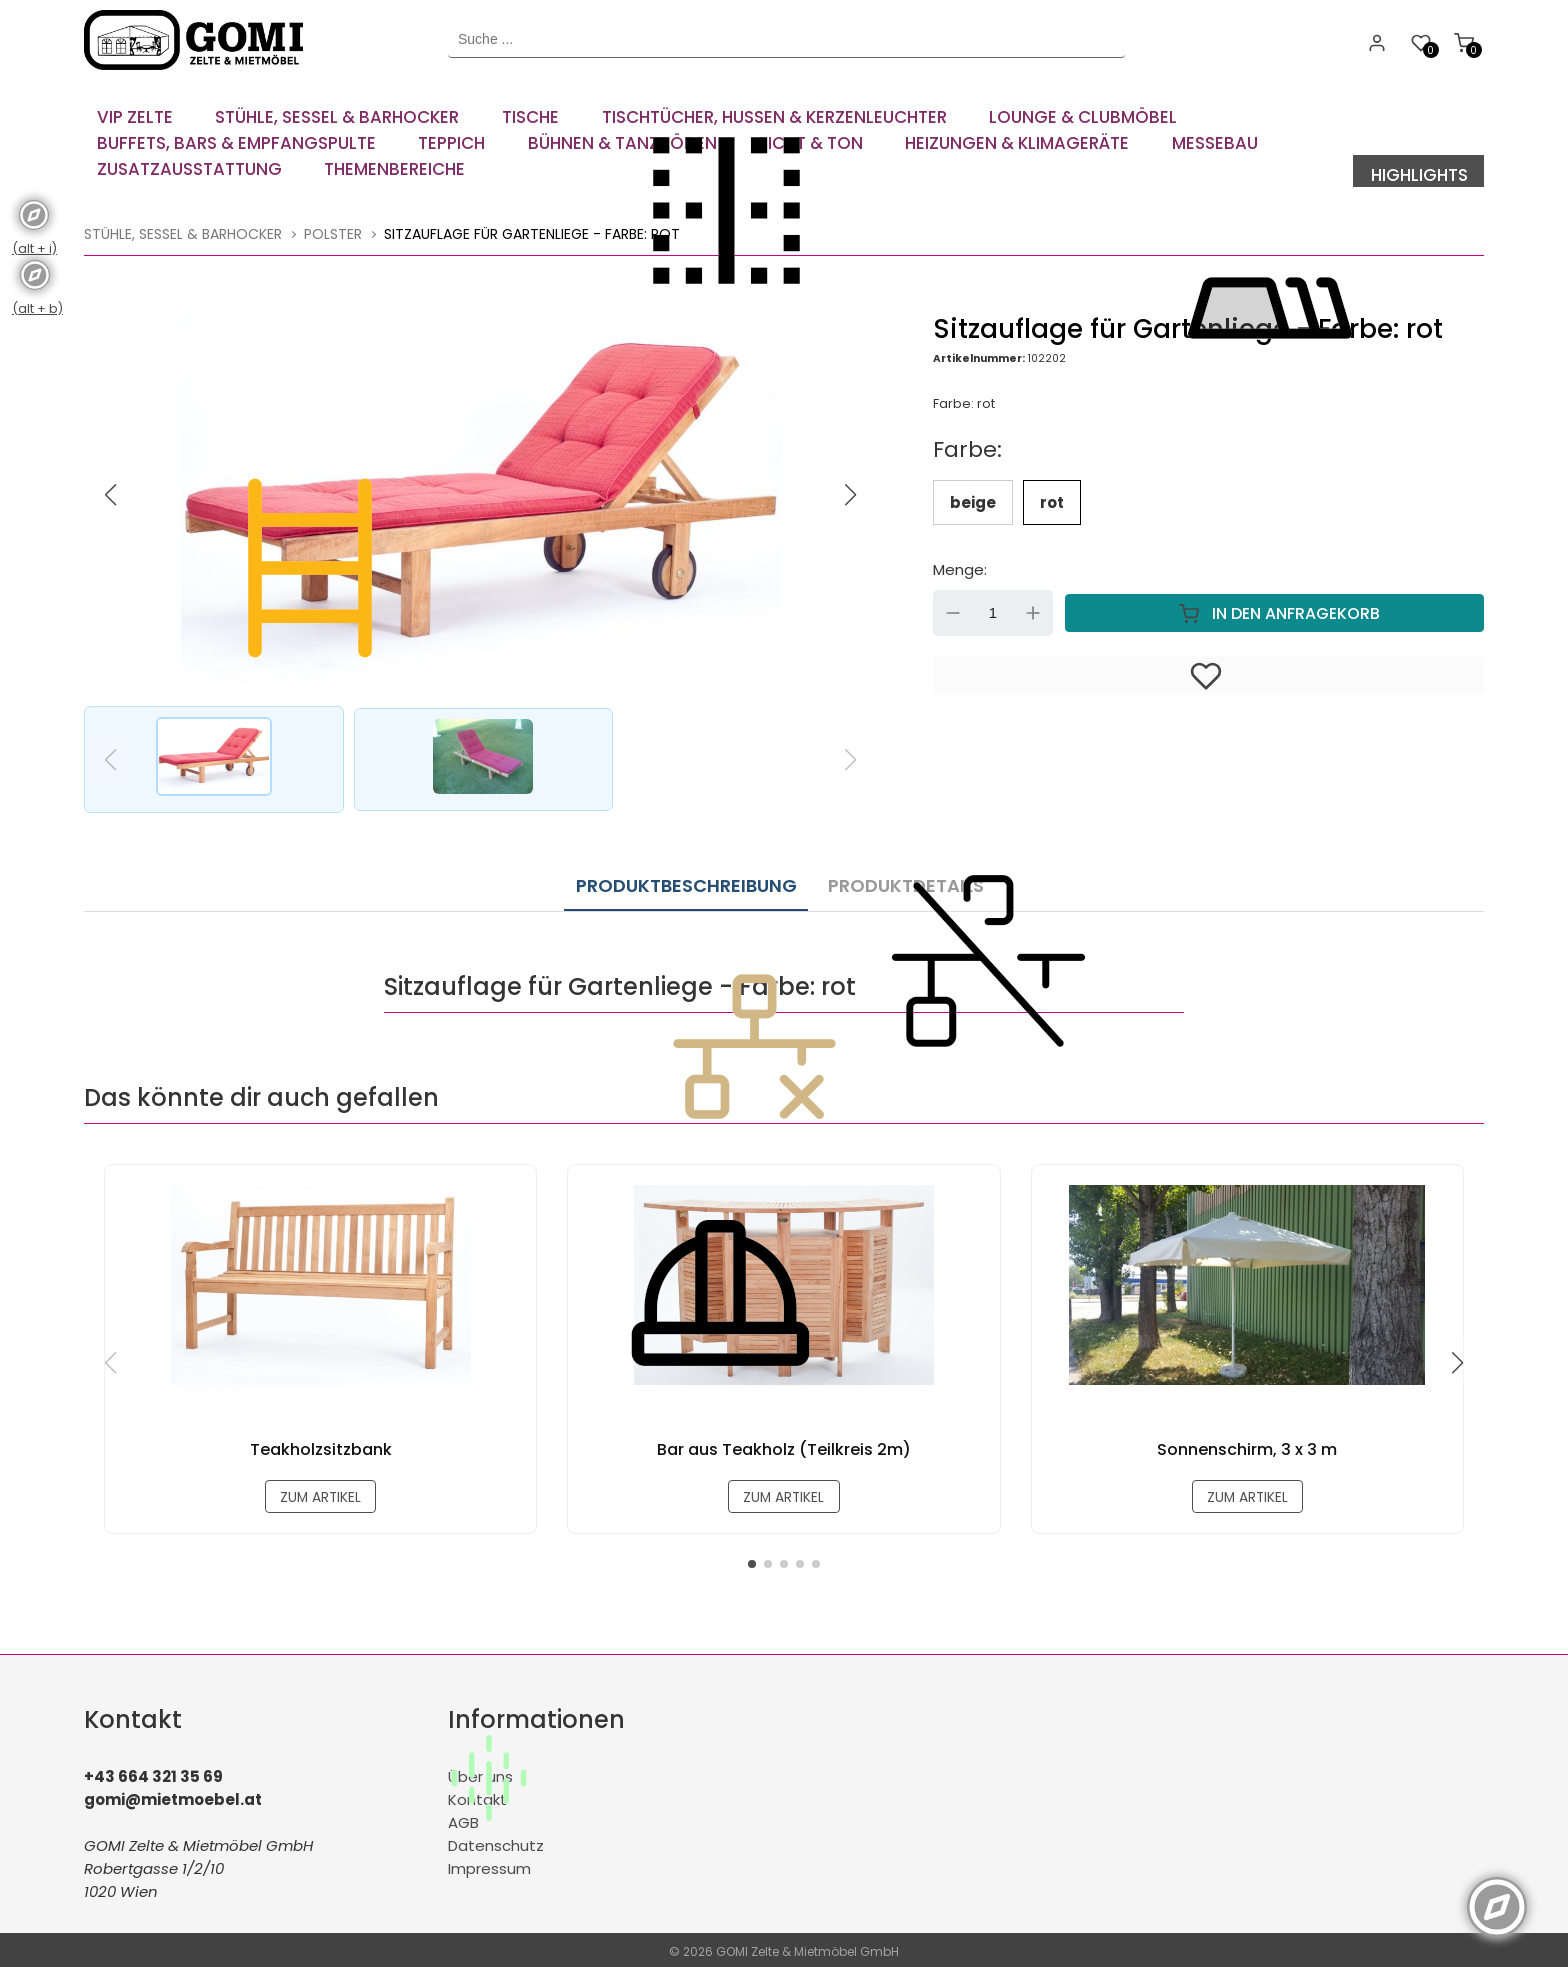  Describe the element at coordinates (720, 1302) in the screenshot. I see `access construction or site safety settings` at that location.